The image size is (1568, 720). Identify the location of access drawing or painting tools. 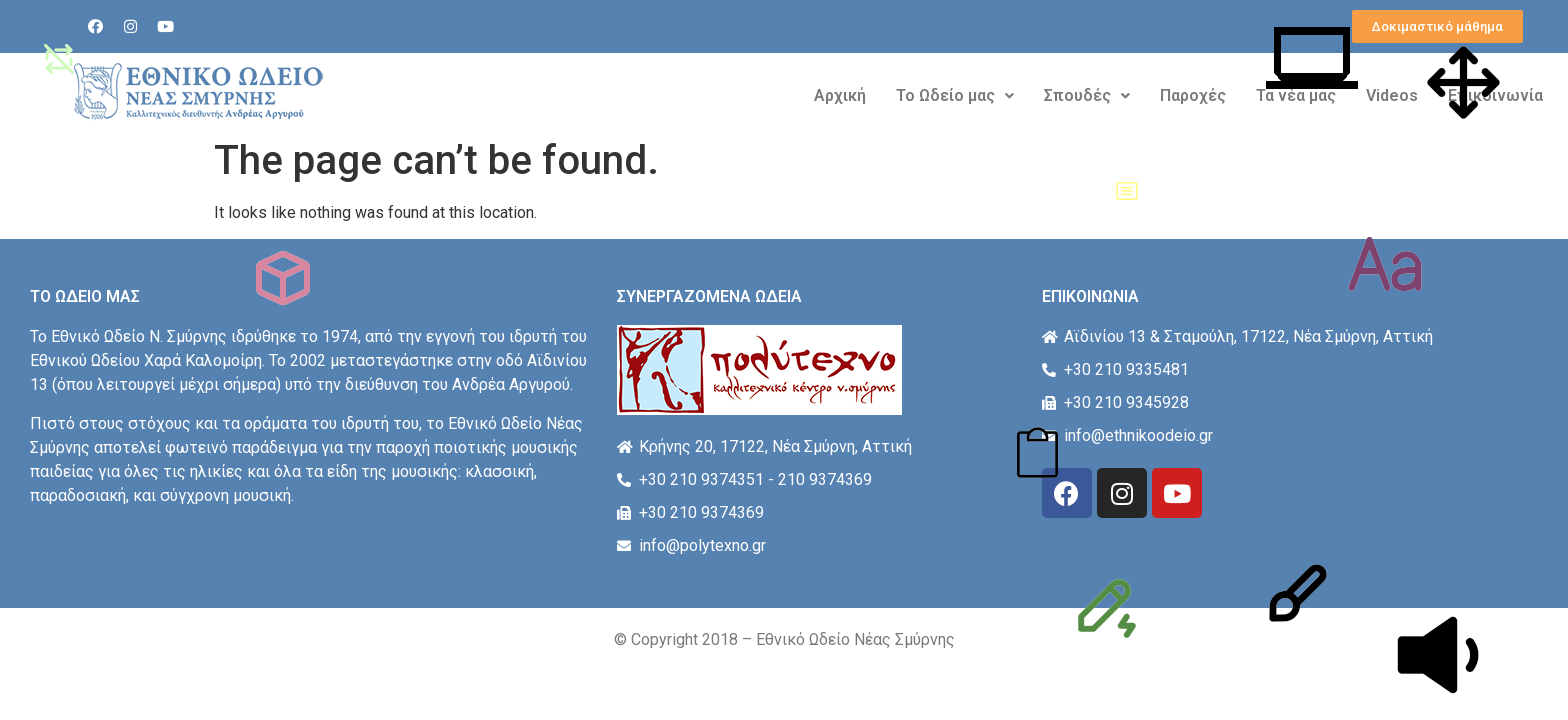
(1298, 593).